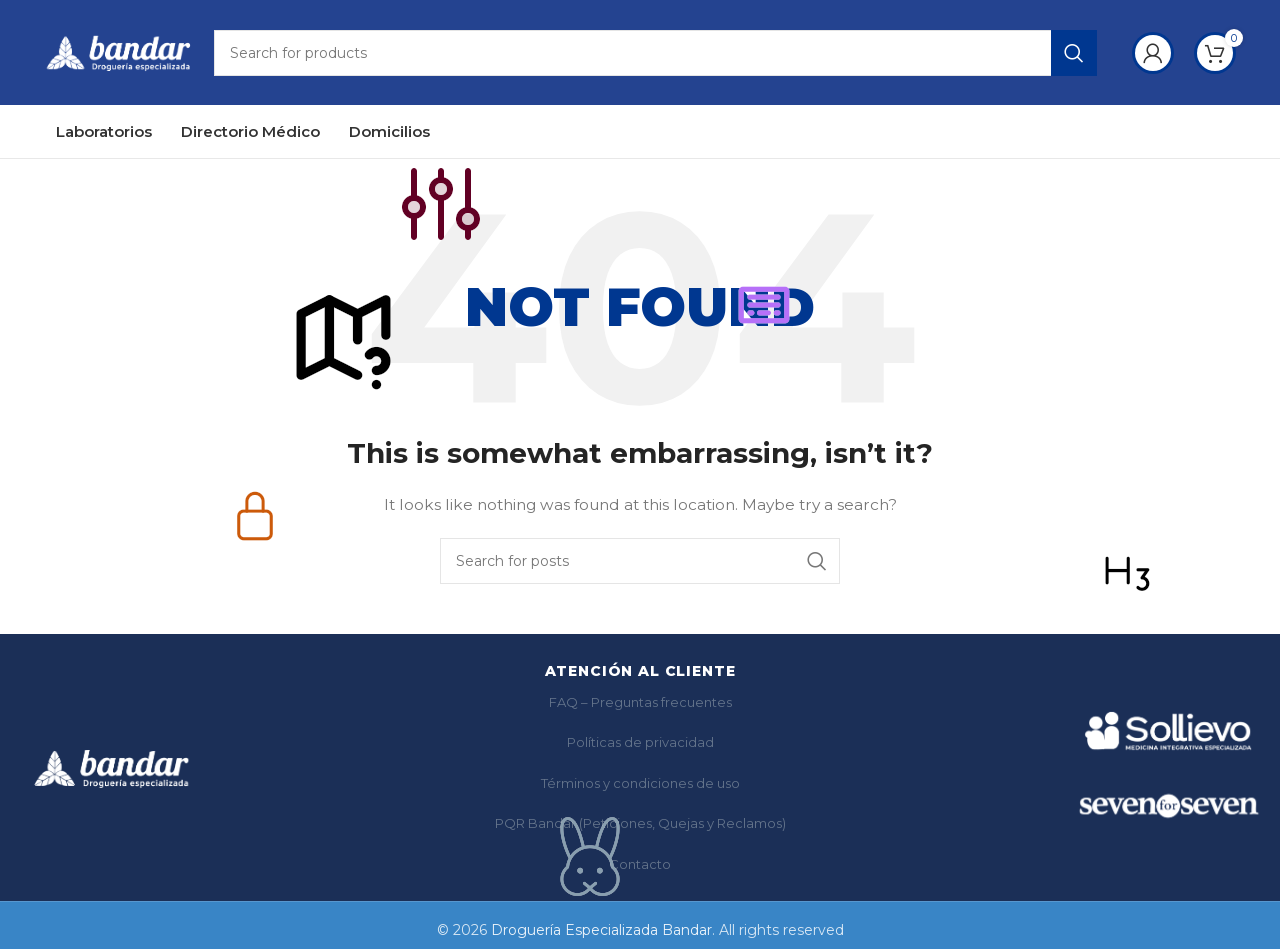 The height and width of the screenshot is (949, 1280). What do you see at coordinates (764, 305) in the screenshot?
I see `open the on-screen keyboard` at bounding box center [764, 305].